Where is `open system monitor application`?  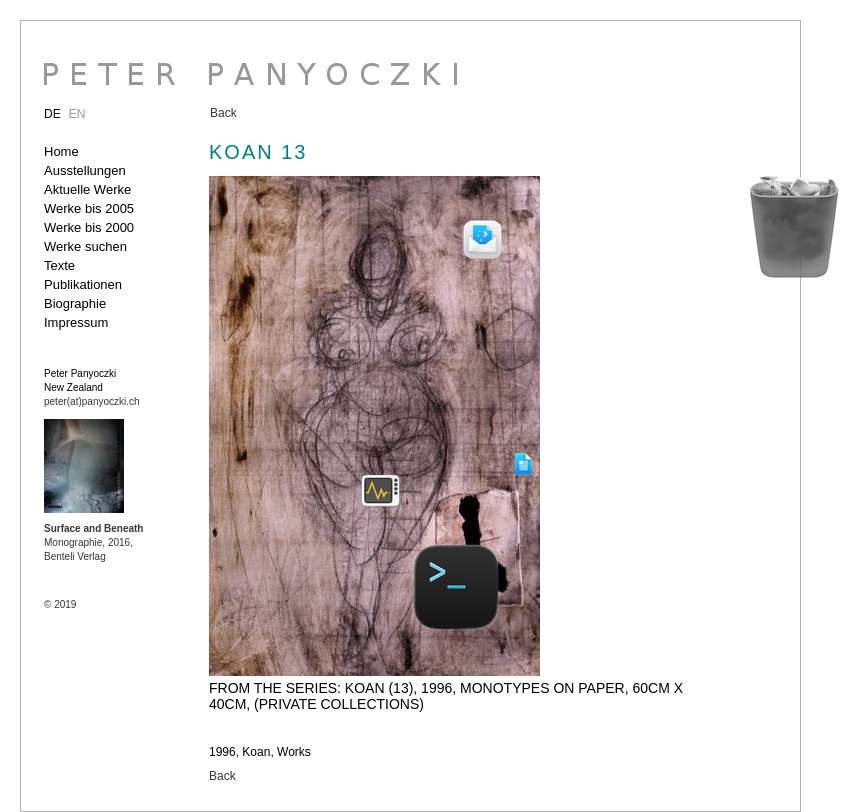
open system monitor application is located at coordinates (380, 490).